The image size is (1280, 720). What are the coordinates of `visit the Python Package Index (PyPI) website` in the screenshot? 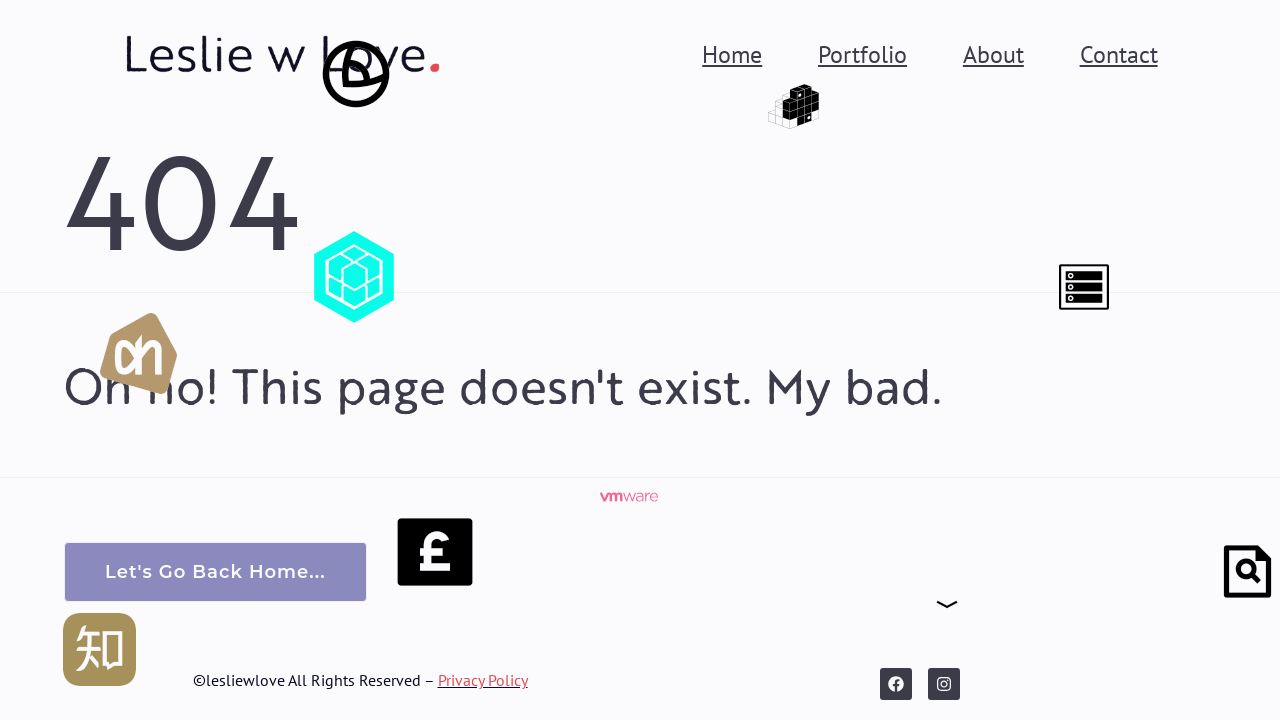 It's located at (793, 106).